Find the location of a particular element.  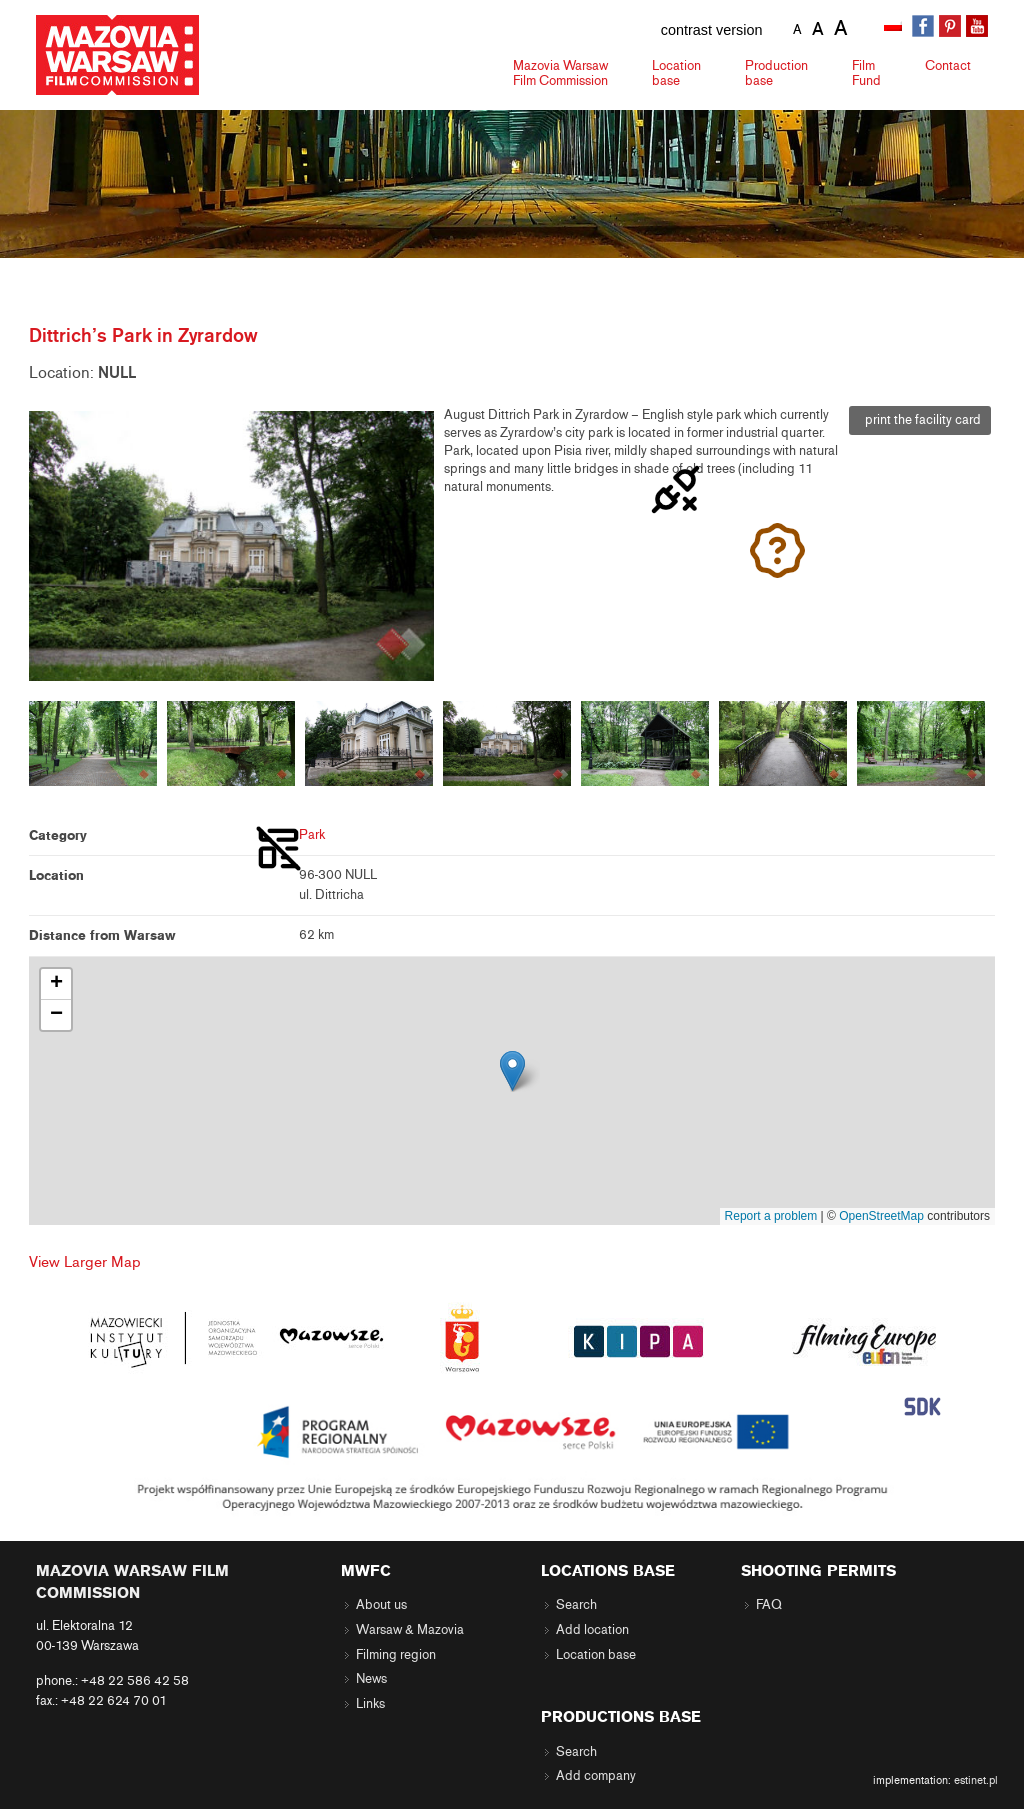

disconnect from power source is located at coordinates (675, 489).